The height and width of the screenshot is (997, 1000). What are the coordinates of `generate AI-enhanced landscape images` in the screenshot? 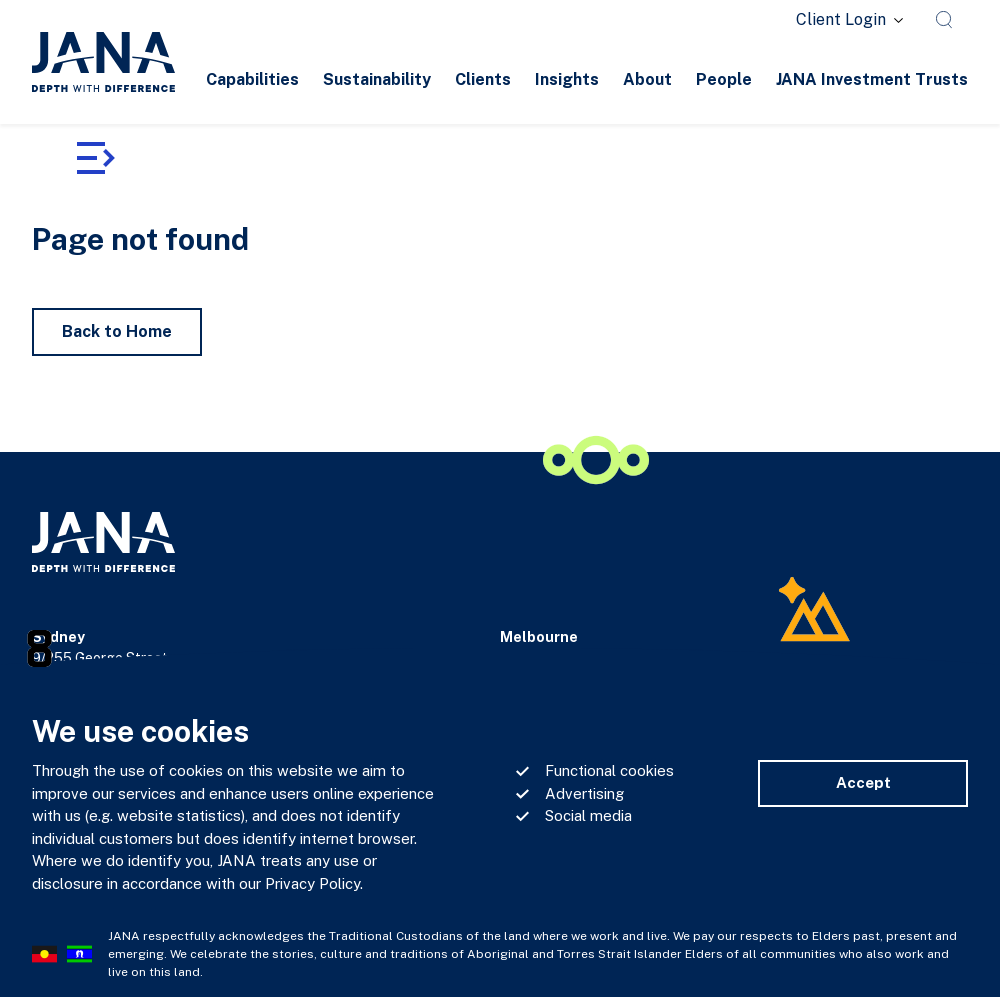 It's located at (813, 611).